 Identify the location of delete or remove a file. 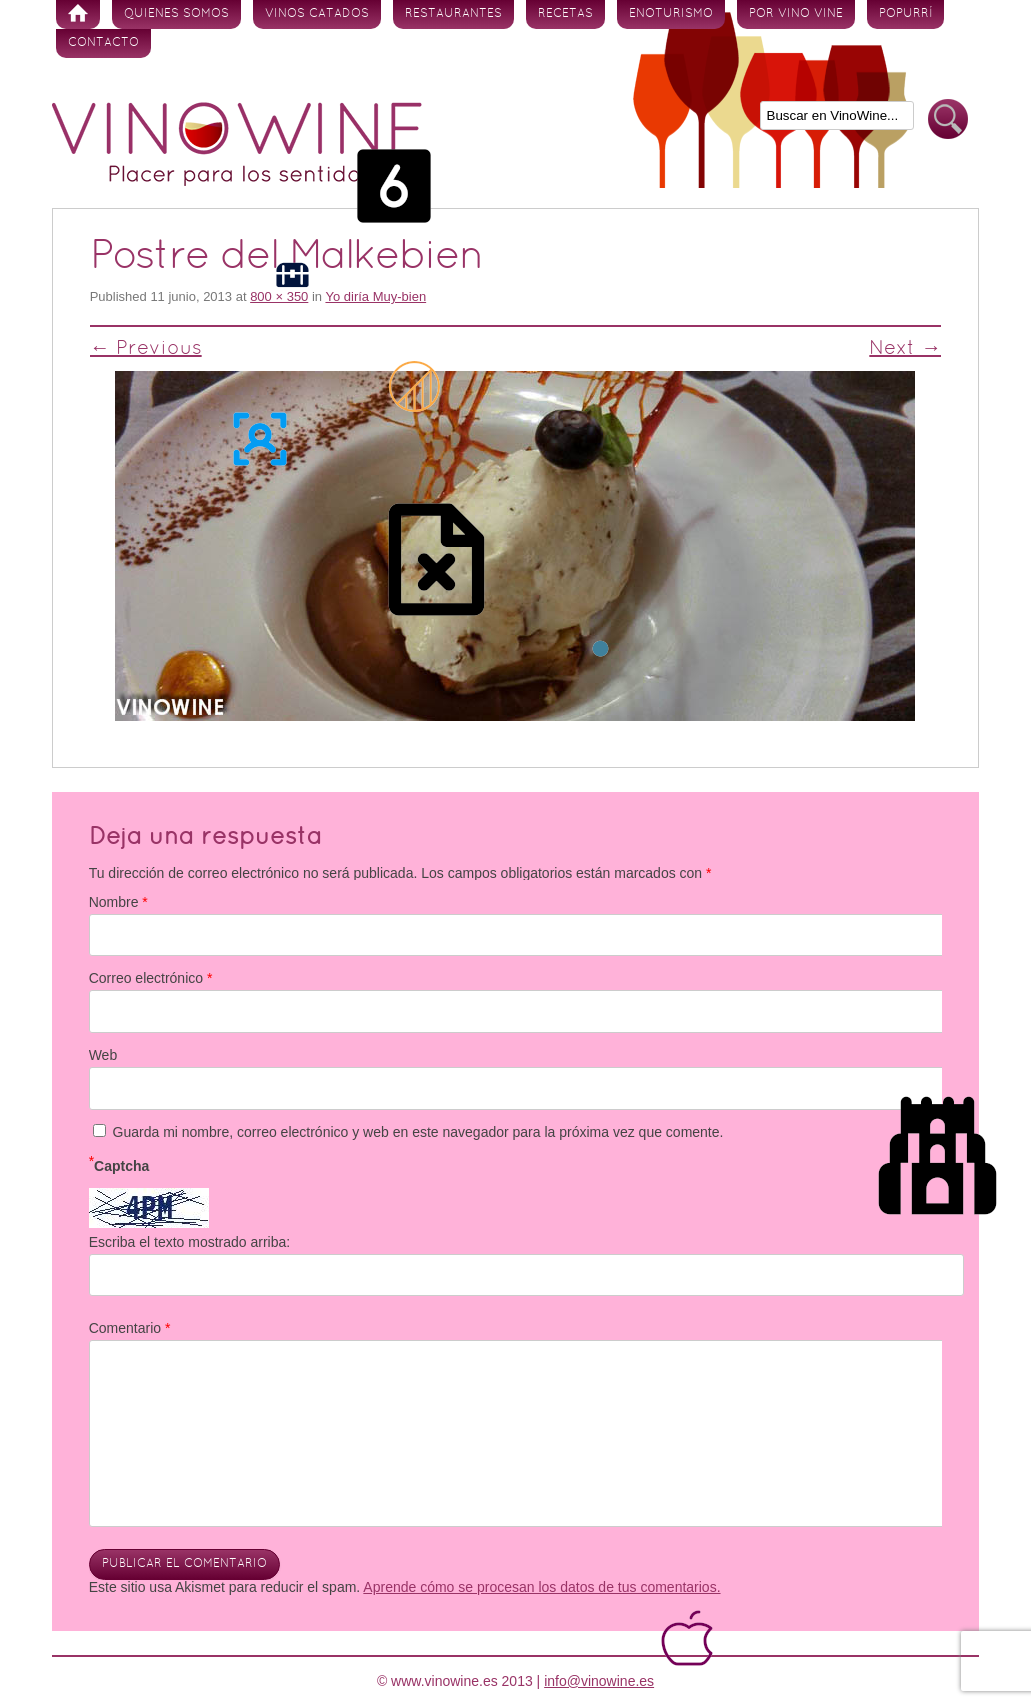
(436, 559).